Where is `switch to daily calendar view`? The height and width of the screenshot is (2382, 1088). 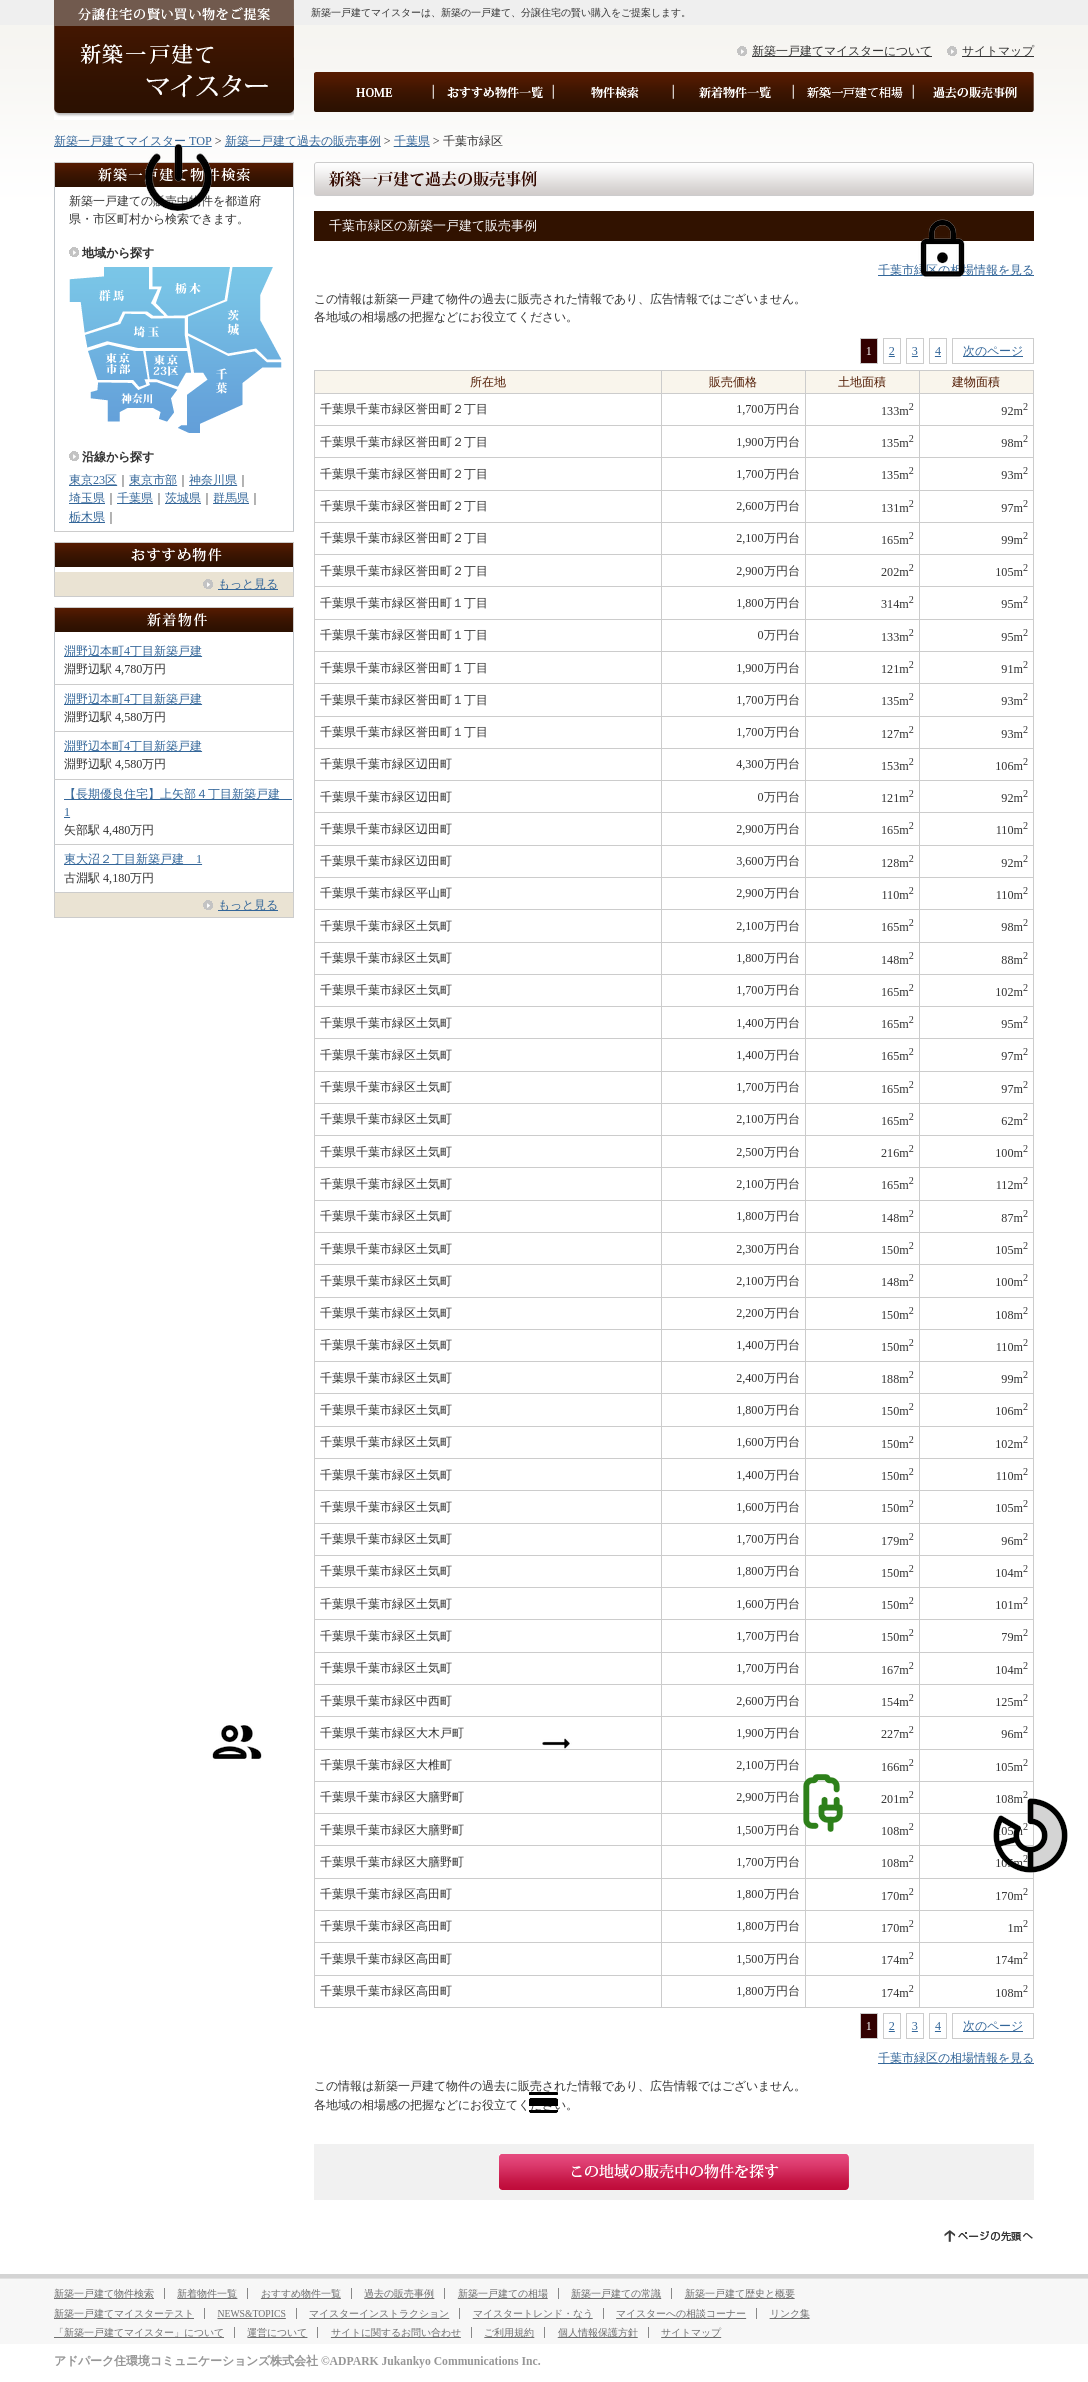
switch to daily calendar view is located at coordinates (543, 2101).